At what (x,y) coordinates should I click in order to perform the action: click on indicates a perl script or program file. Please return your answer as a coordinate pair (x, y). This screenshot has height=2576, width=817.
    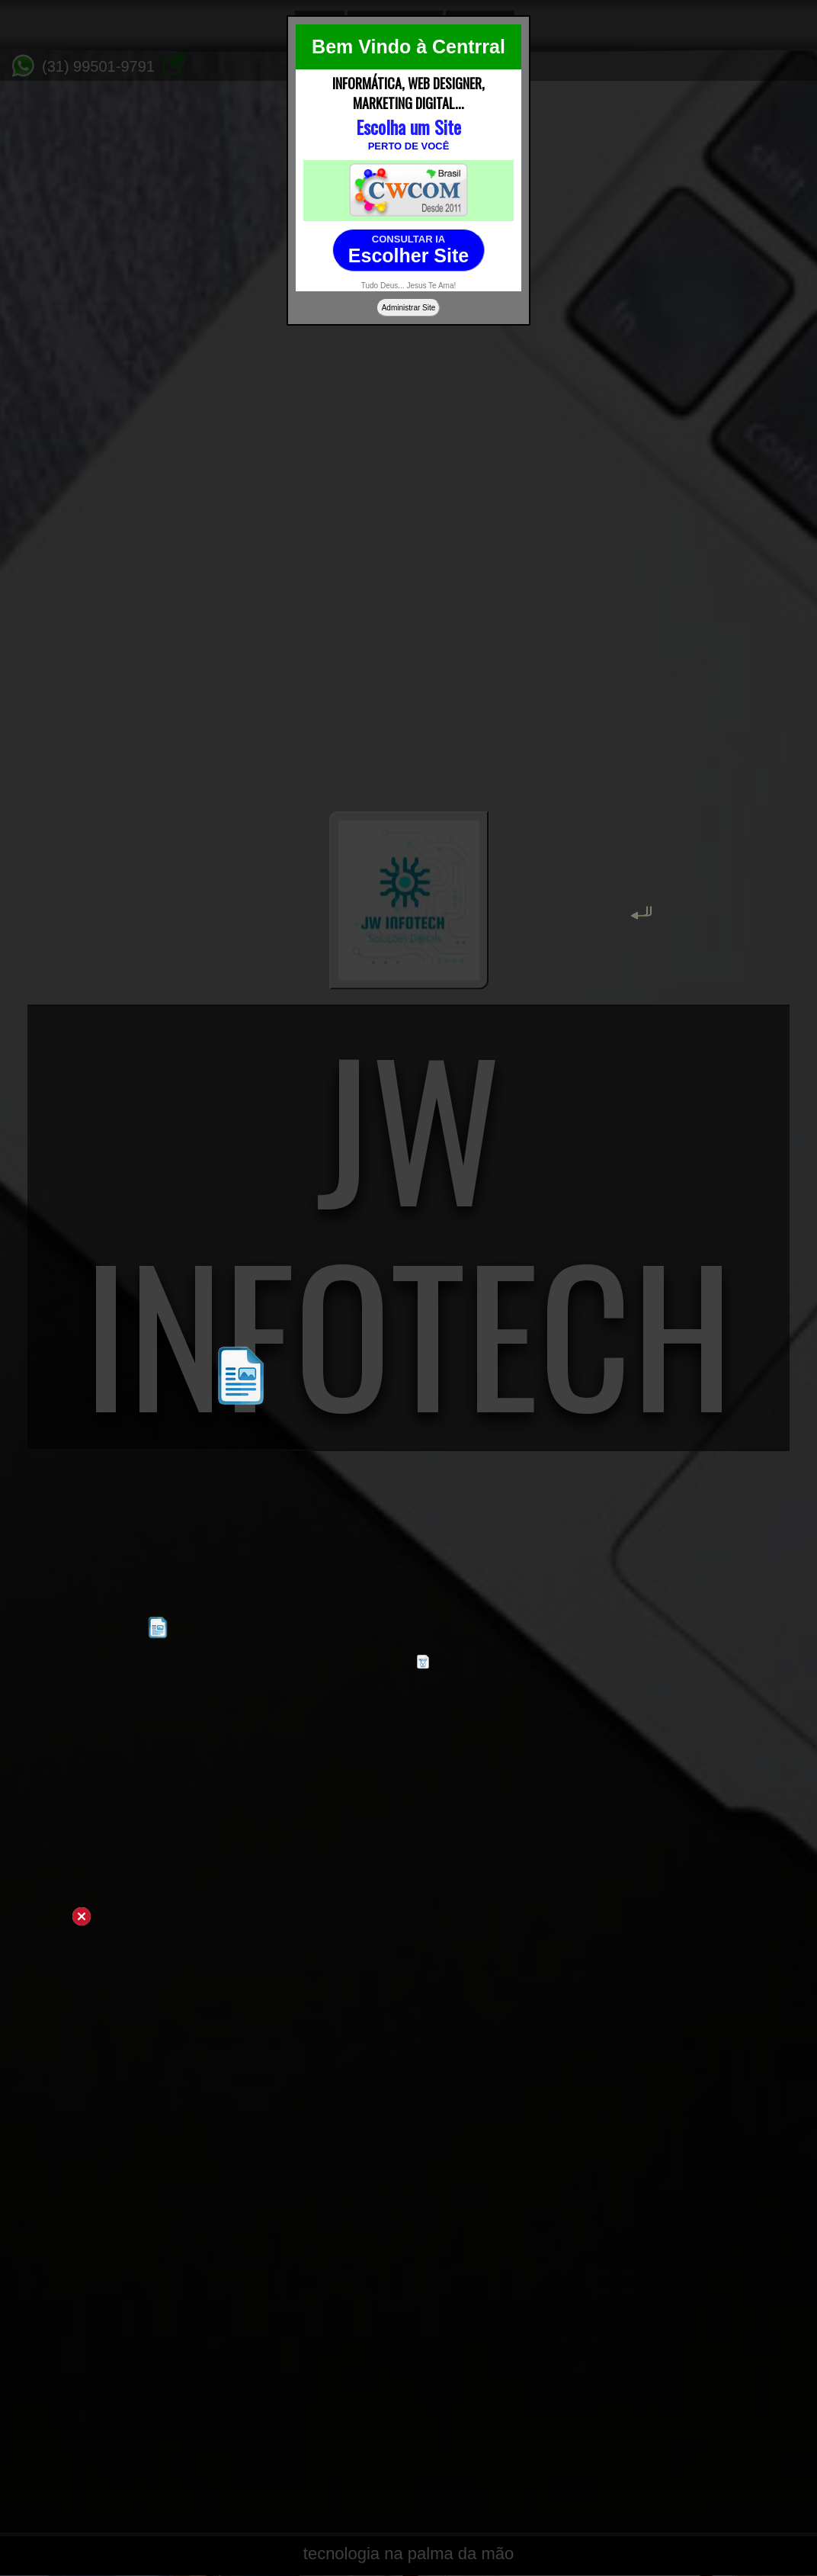
    Looking at the image, I should click on (423, 1662).